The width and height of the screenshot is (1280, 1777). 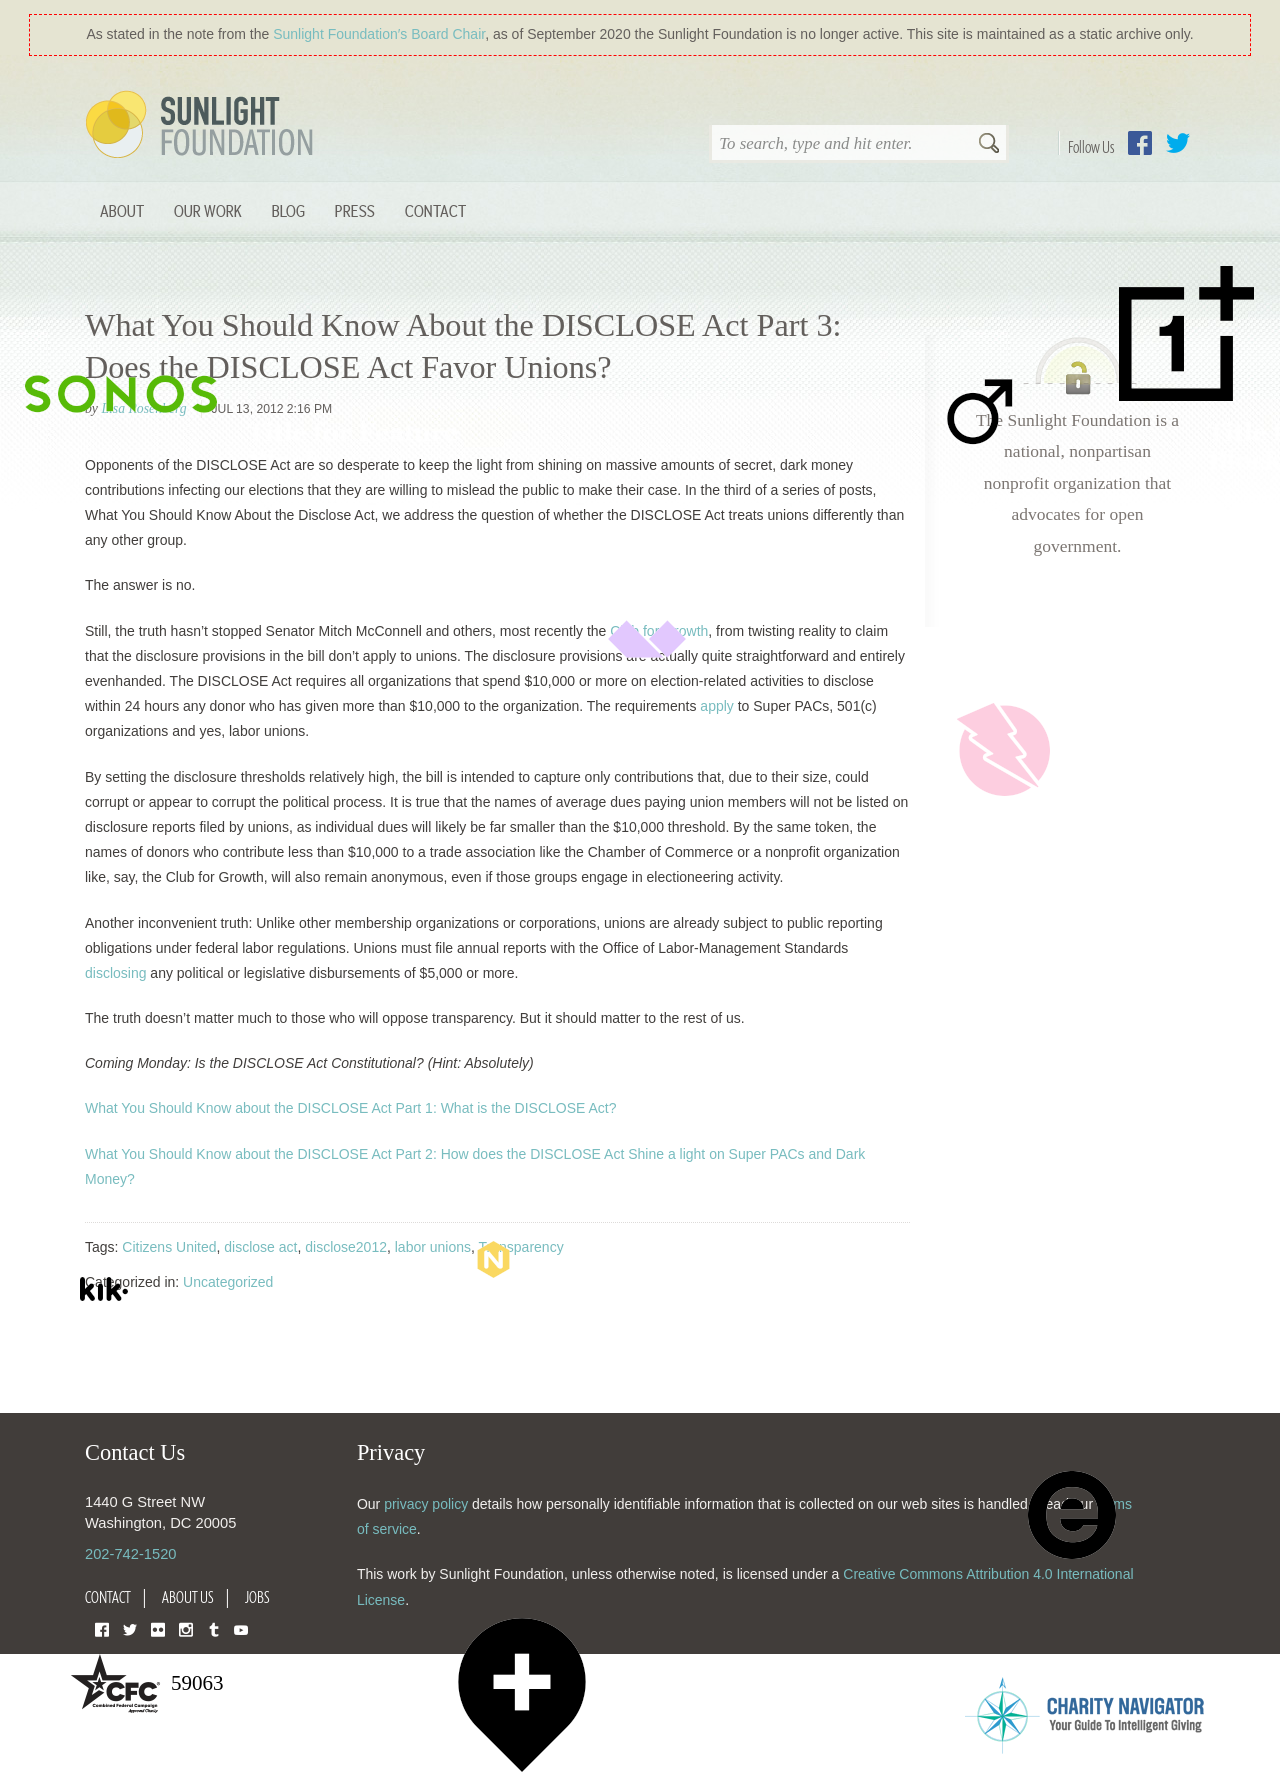 What do you see at coordinates (121, 394) in the screenshot?
I see `open the Sonos app` at bounding box center [121, 394].